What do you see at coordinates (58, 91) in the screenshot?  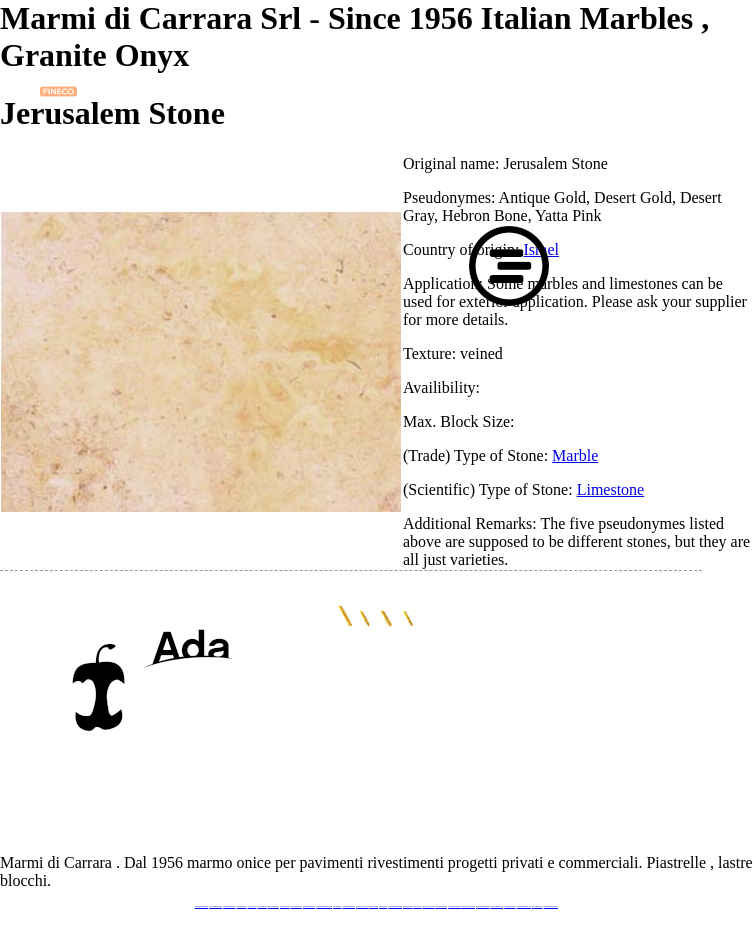 I see `open the Fineco banking app` at bounding box center [58, 91].